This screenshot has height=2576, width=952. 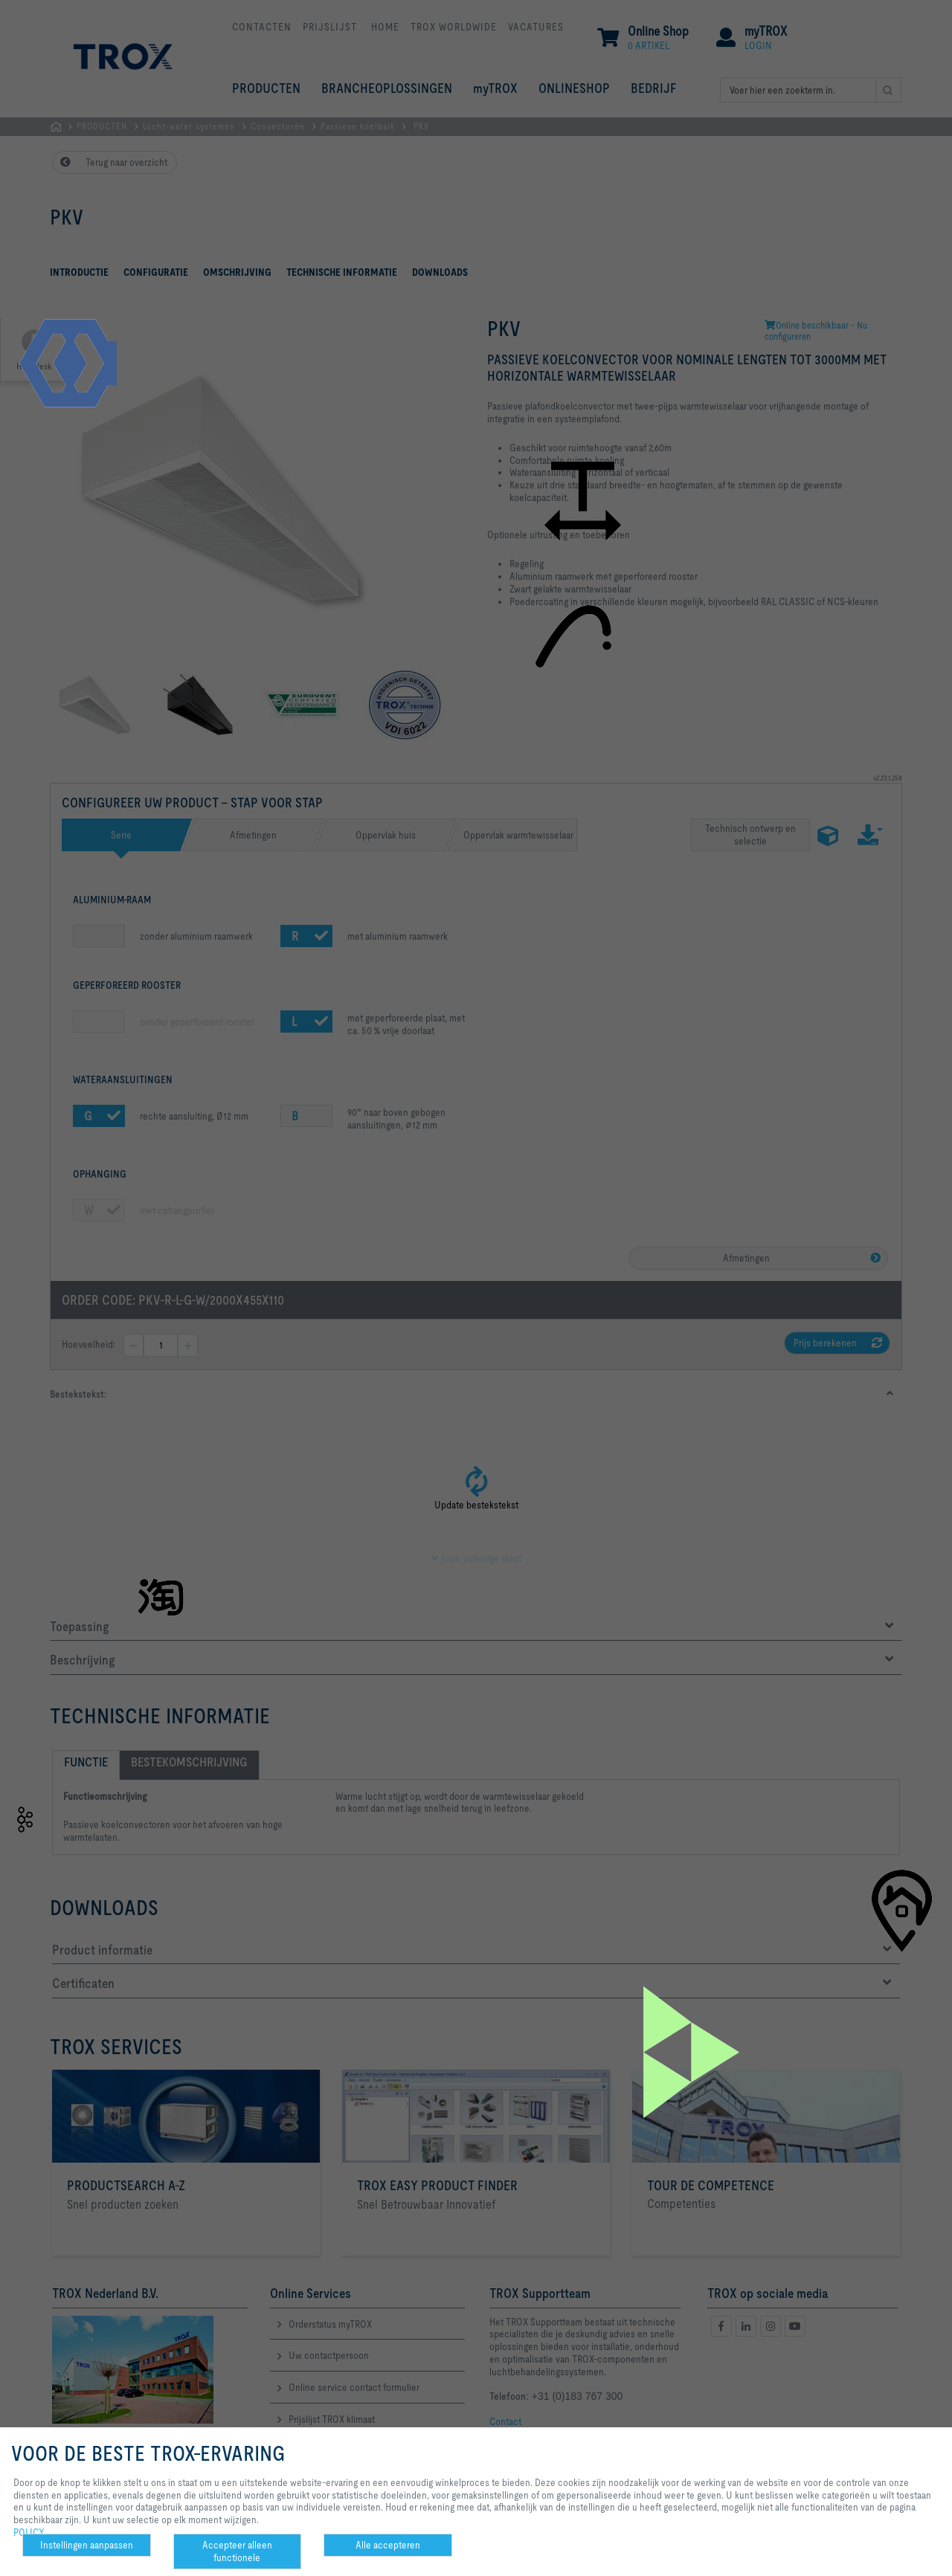 I want to click on Apache Kafka logo, so click(x=25, y=1819).